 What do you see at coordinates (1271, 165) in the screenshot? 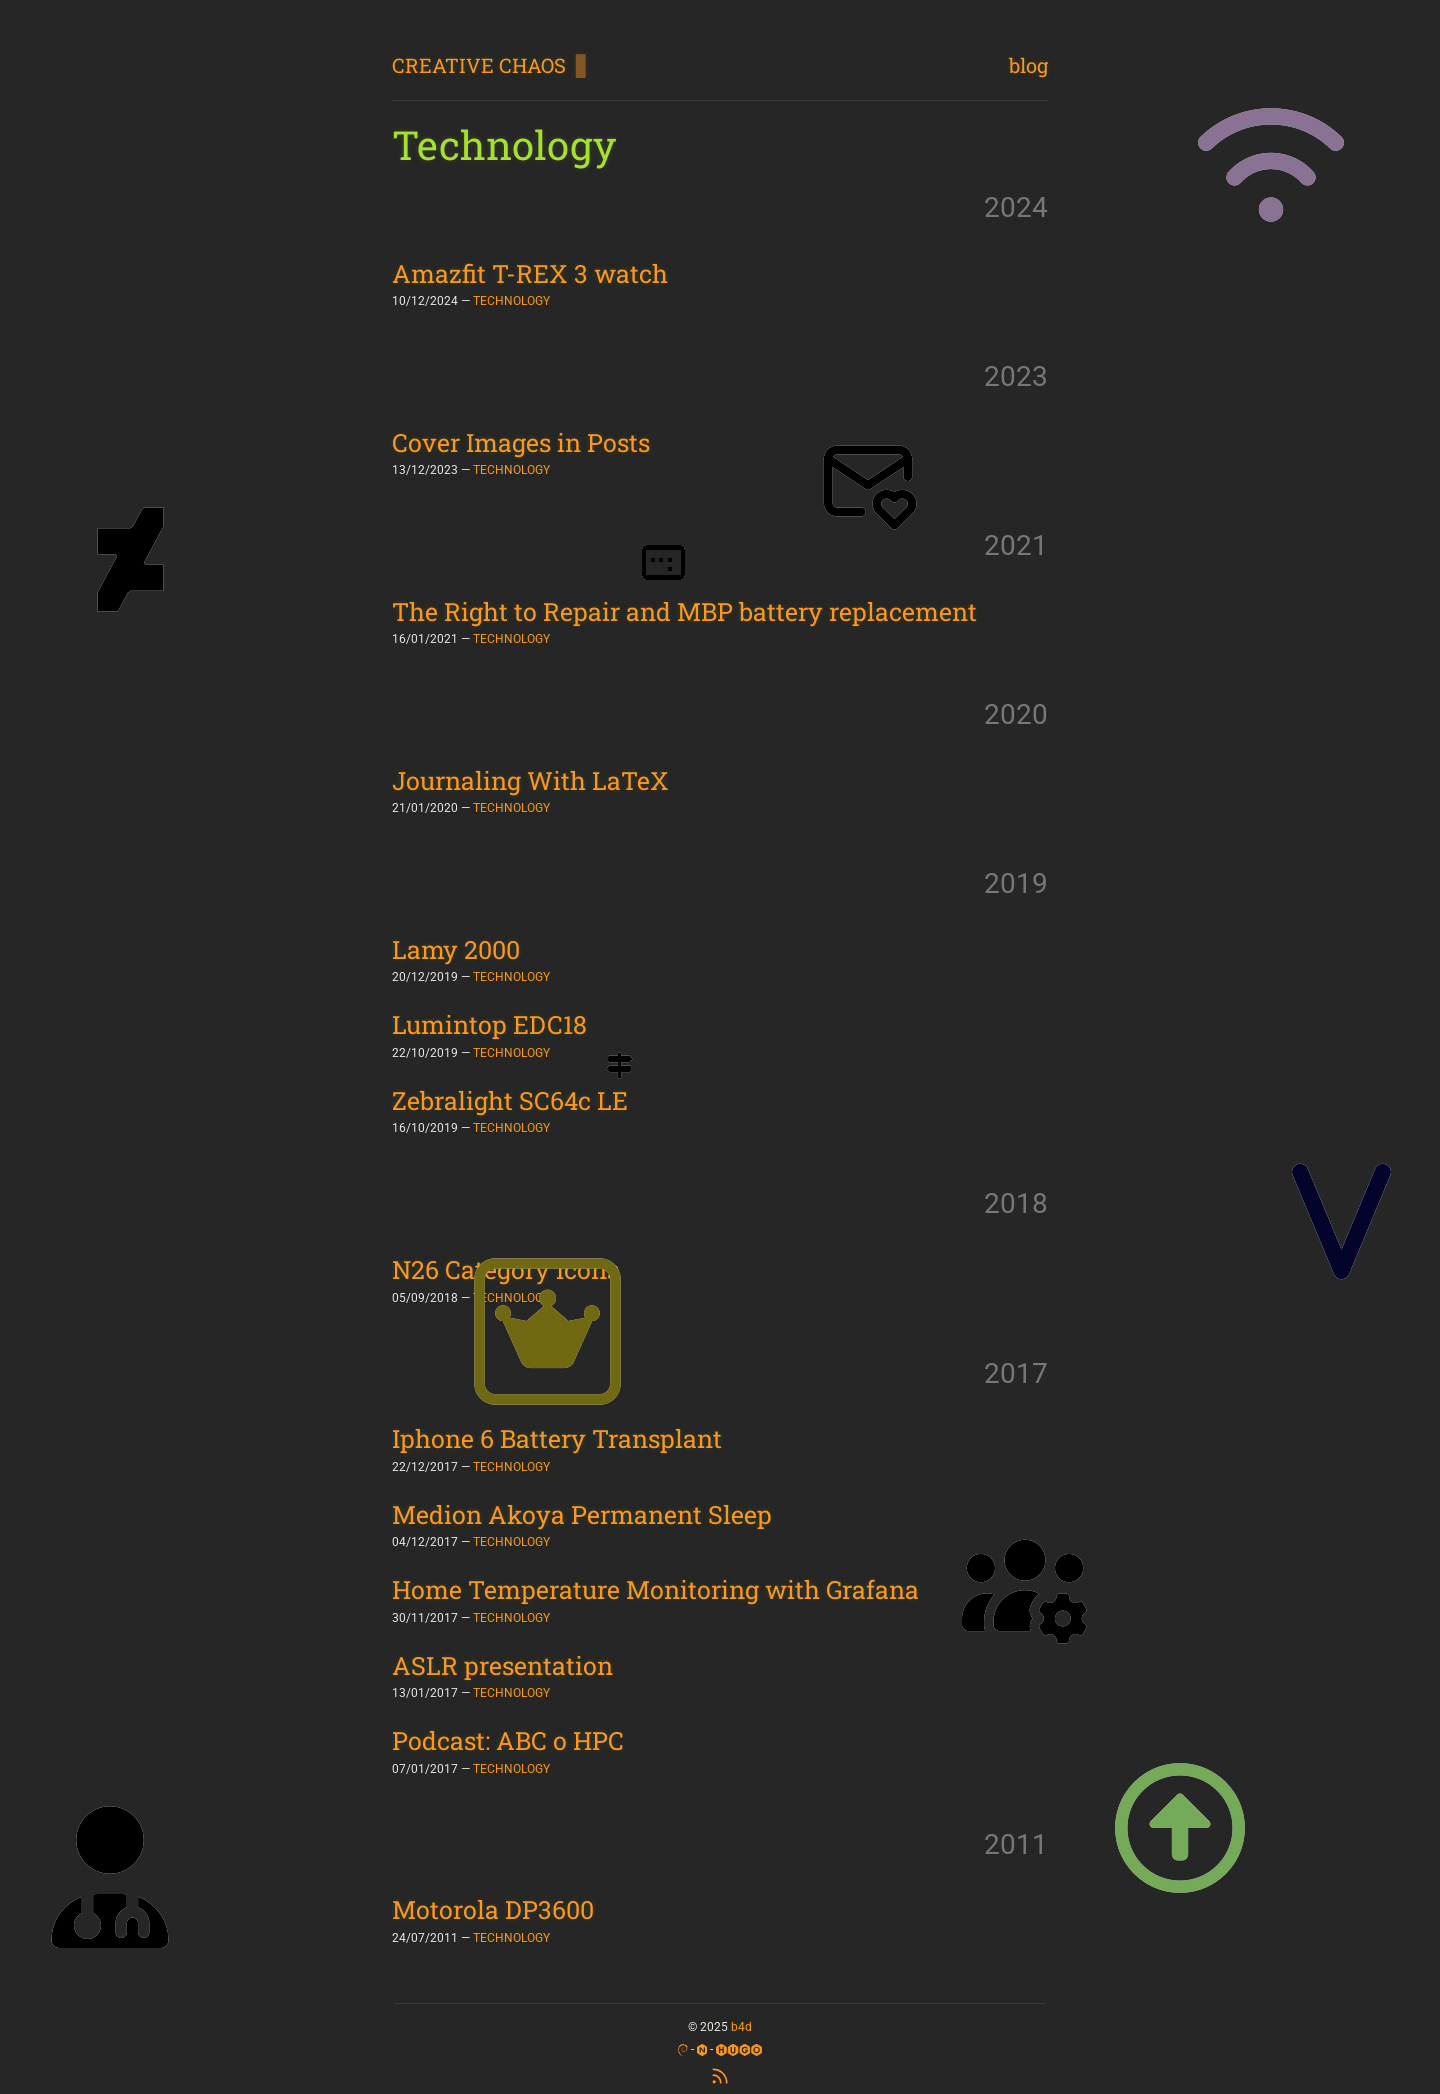
I see `indicates strong wifi connection` at bounding box center [1271, 165].